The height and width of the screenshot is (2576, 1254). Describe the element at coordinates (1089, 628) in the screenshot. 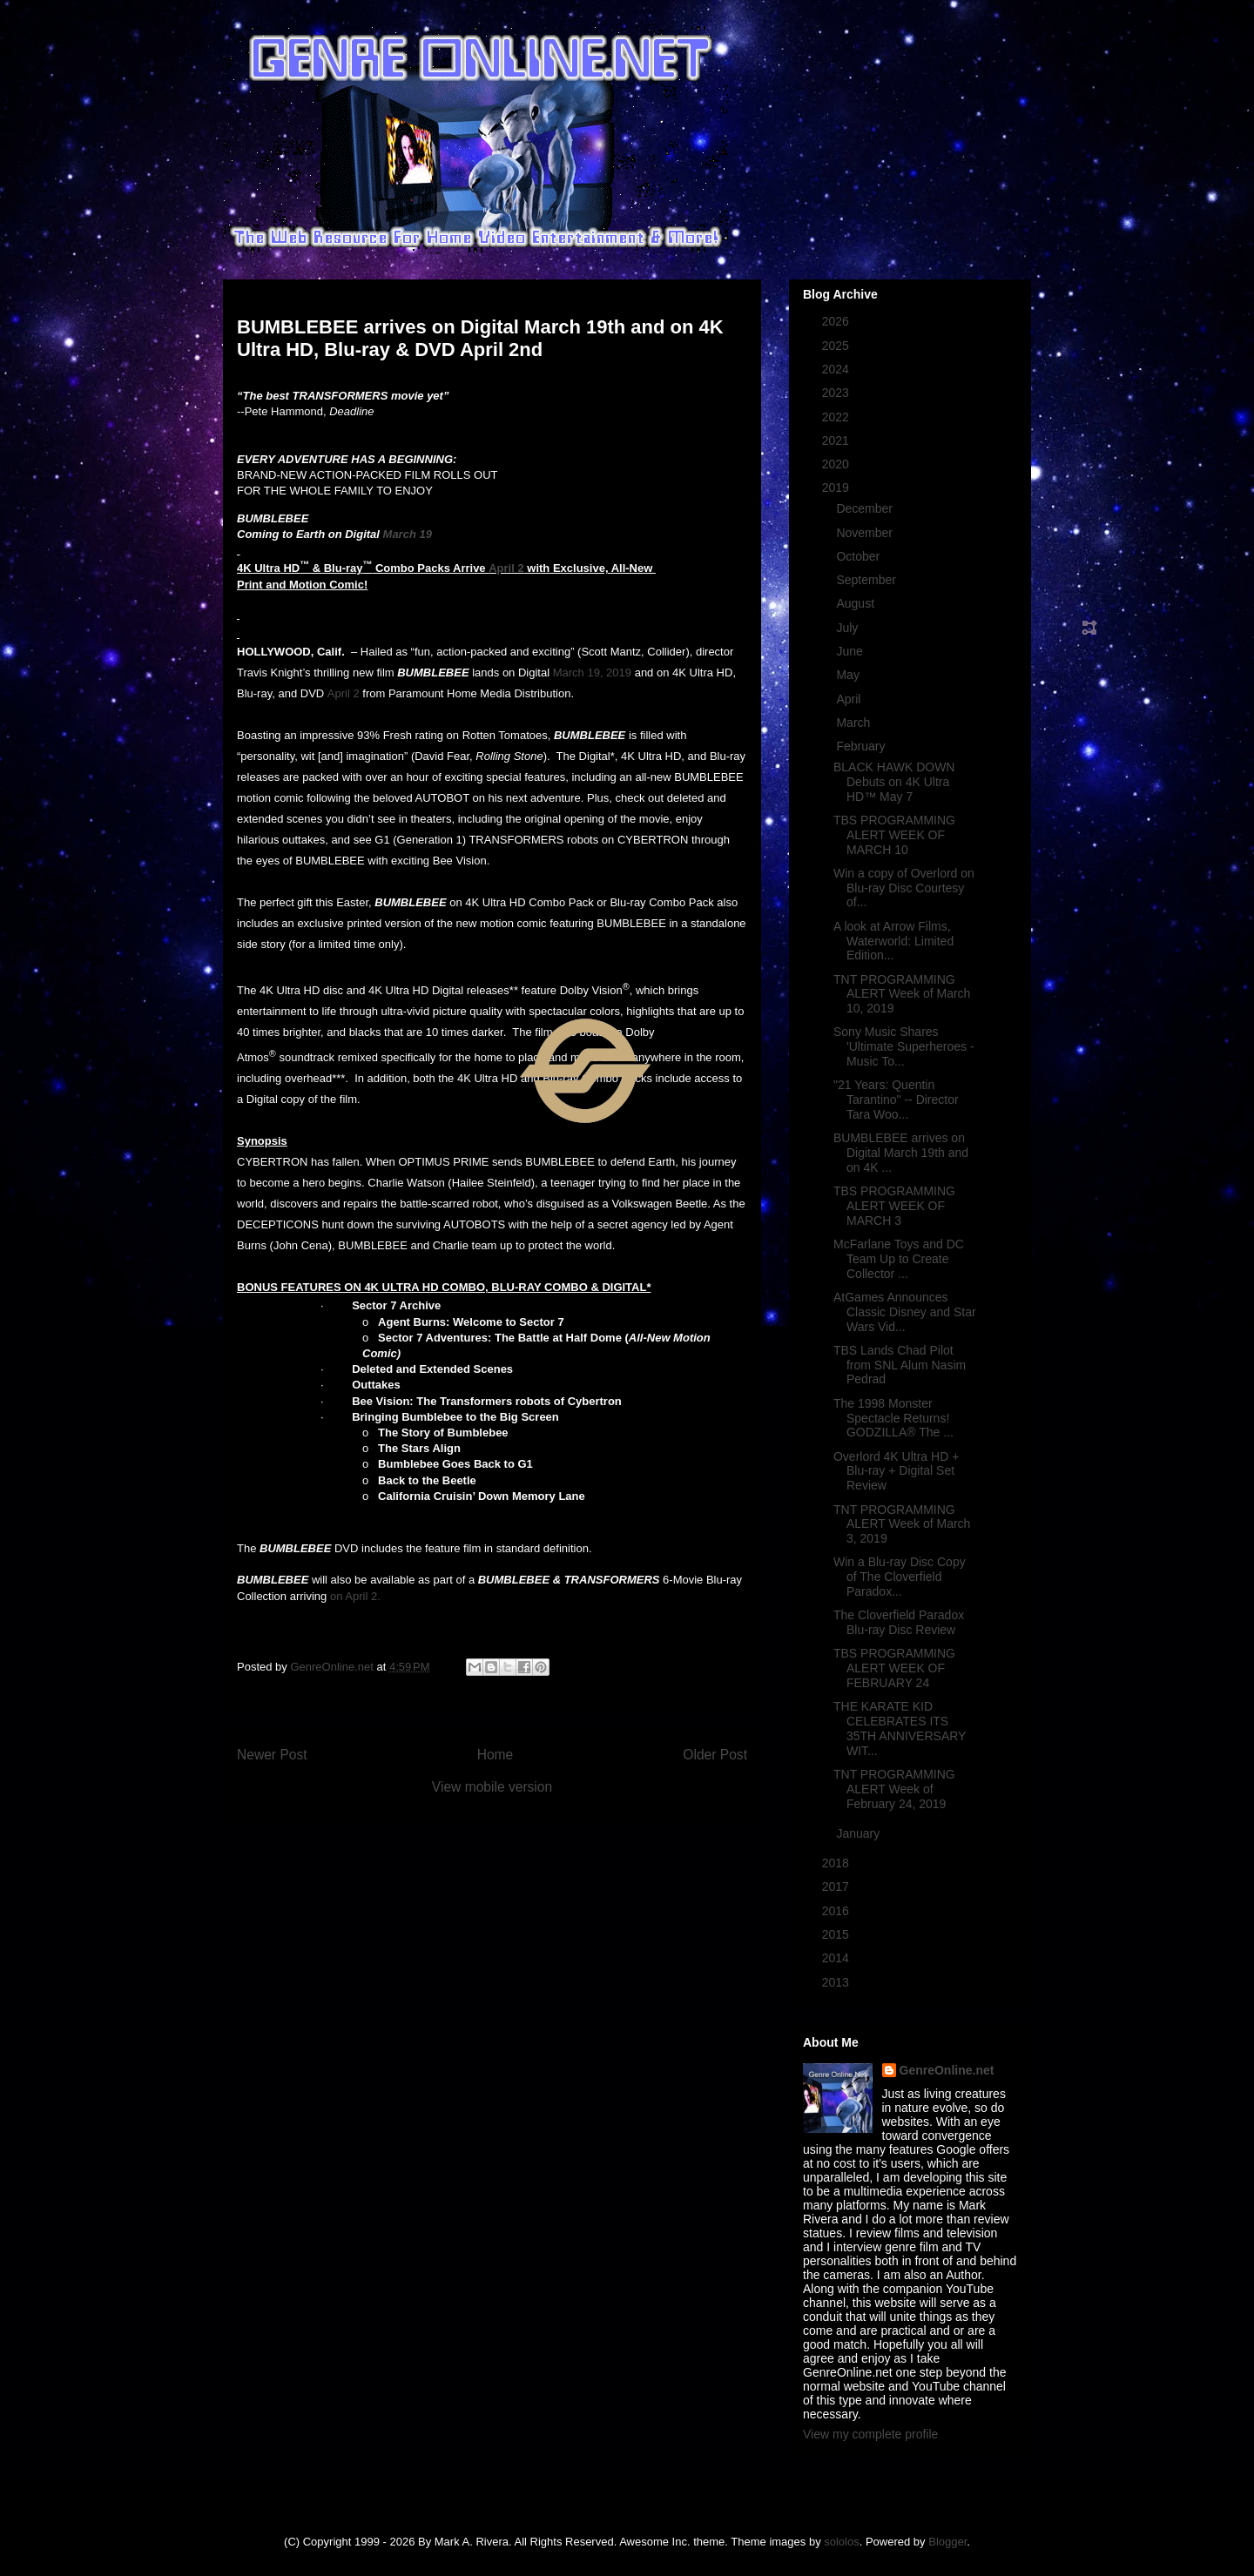

I see `create or edit a flowchart` at that location.